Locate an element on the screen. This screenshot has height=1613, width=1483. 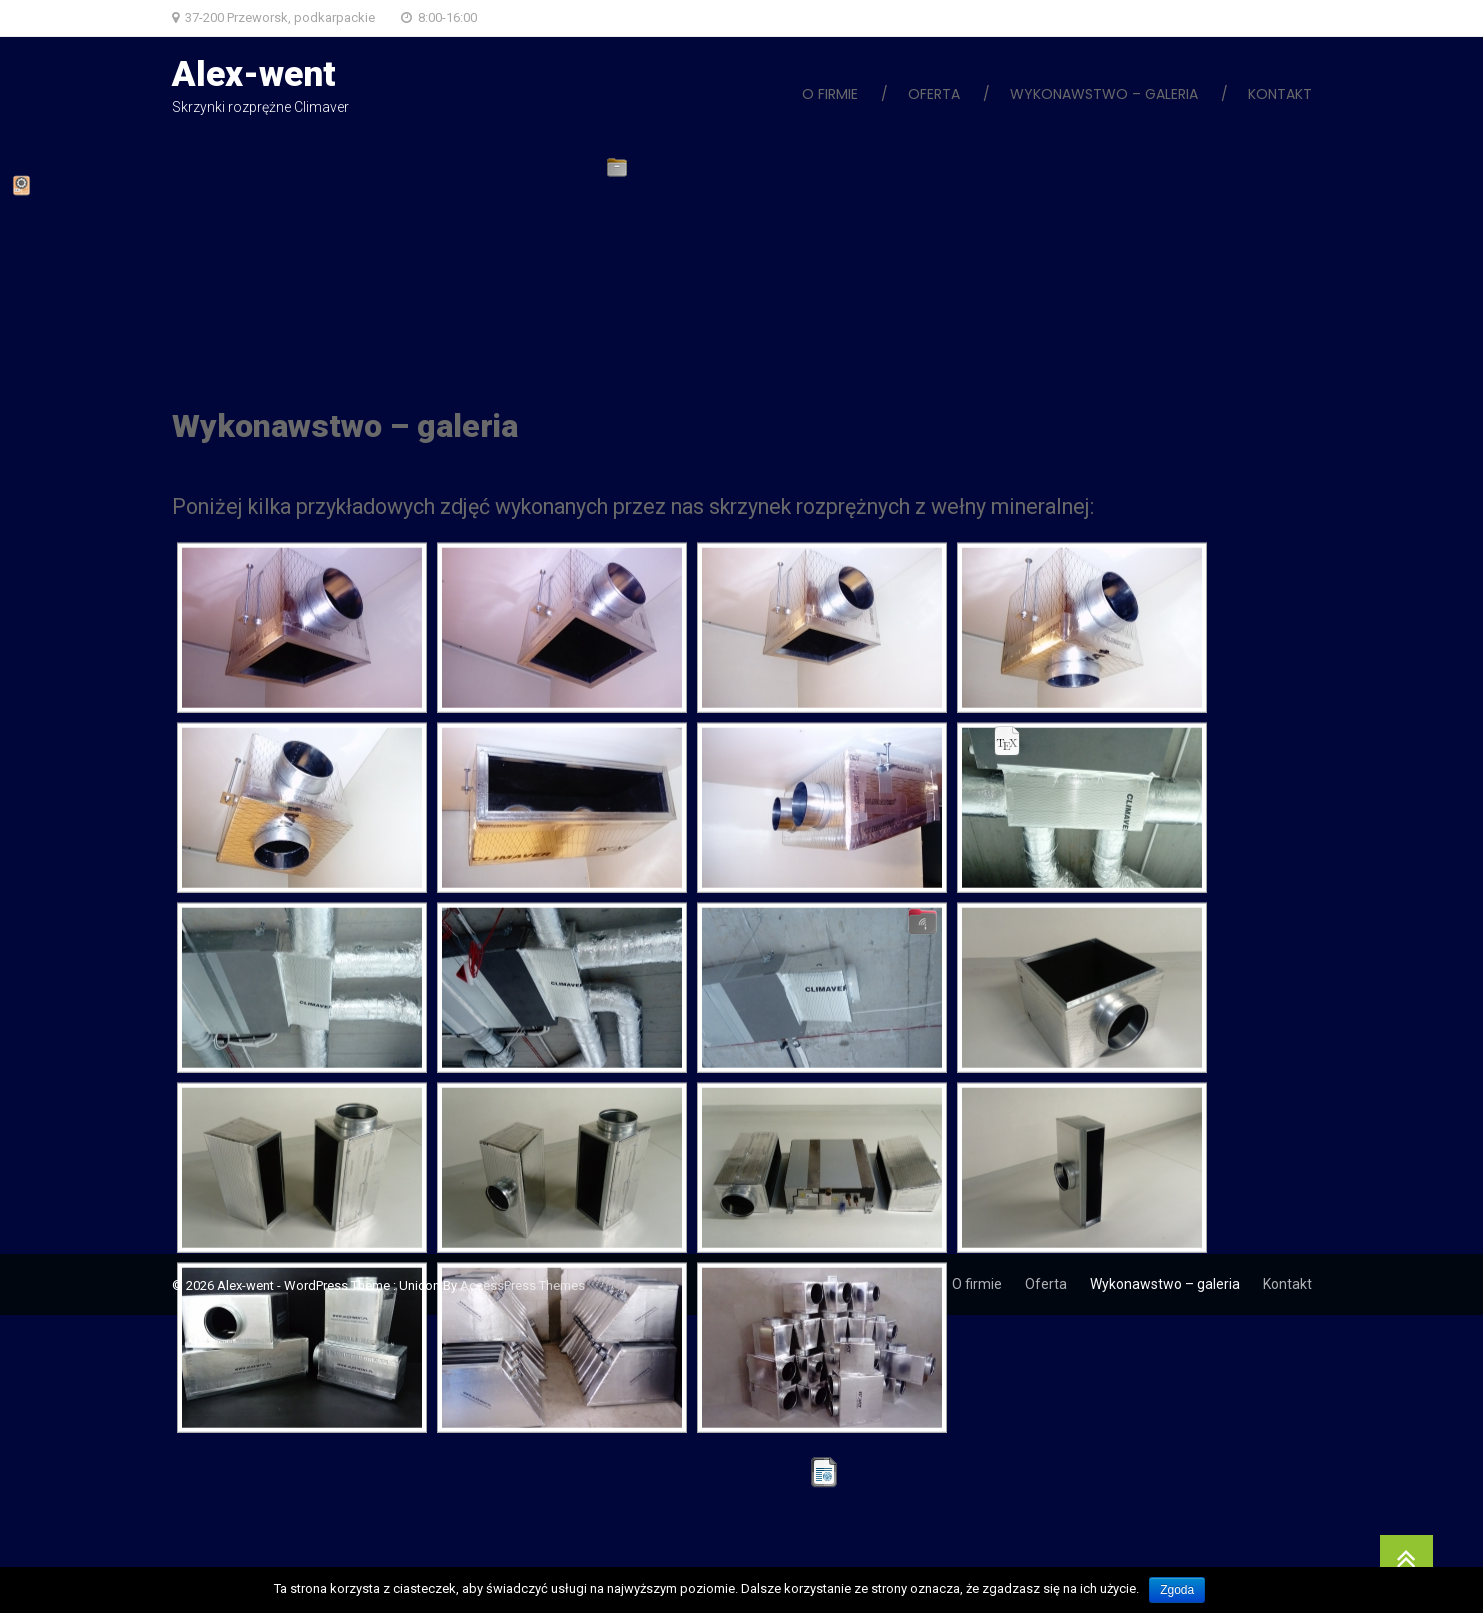
indicates package manager is processing updates is located at coordinates (21, 185).